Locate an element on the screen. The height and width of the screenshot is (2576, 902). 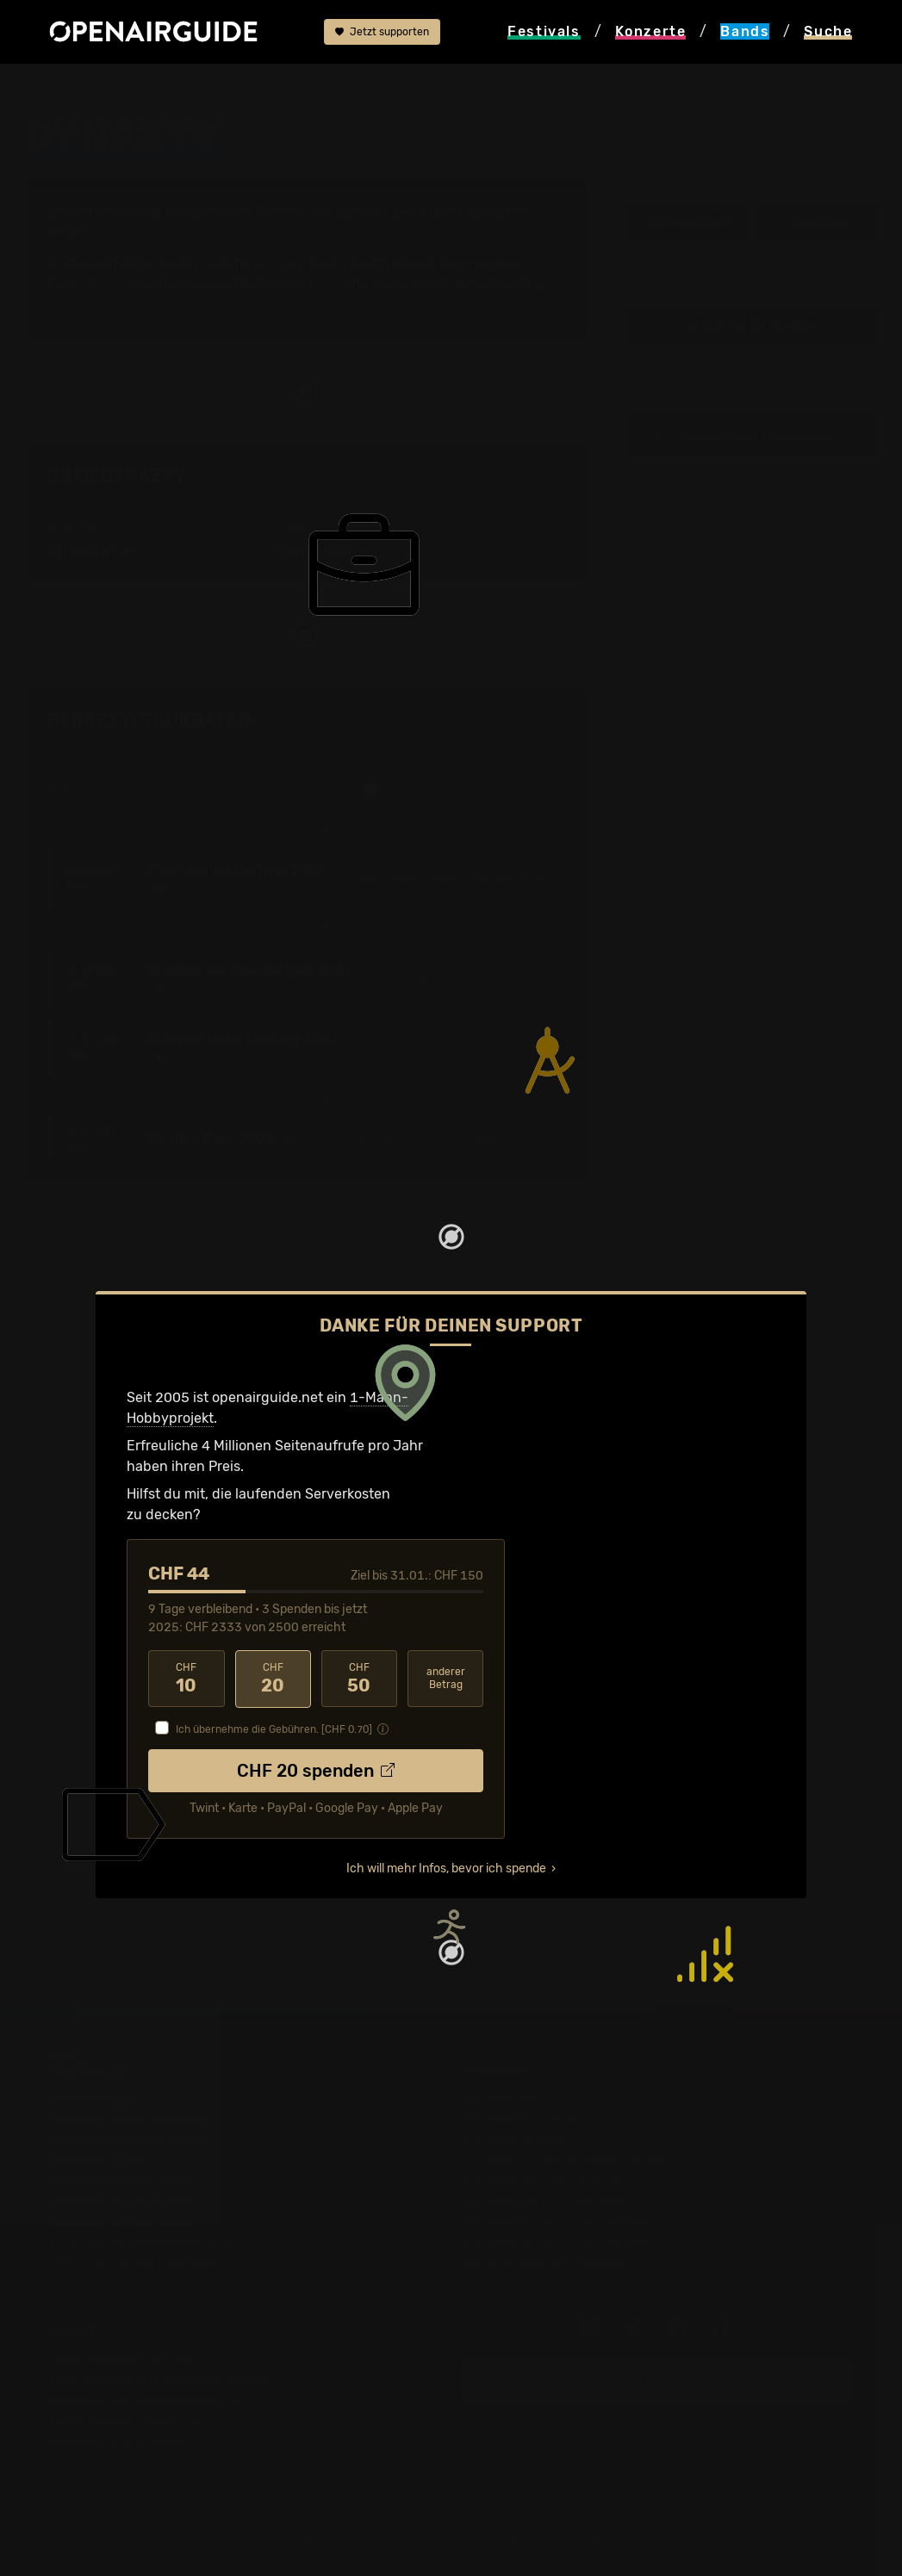
add a tag or label to an item is located at coordinates (109, 1824).